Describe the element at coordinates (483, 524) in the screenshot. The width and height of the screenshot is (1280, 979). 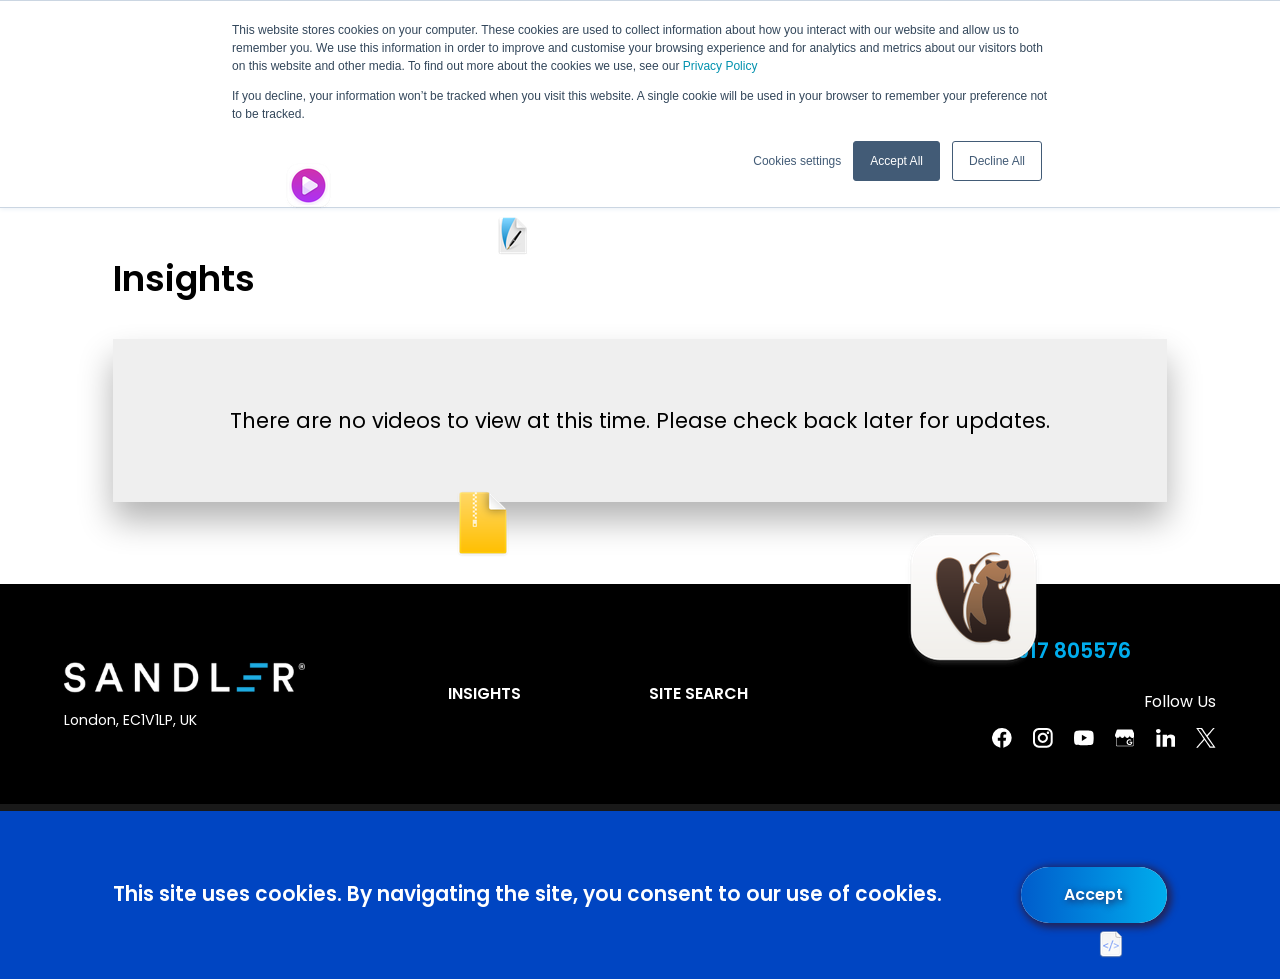
I see `a compressed gzip archive file` at that location.